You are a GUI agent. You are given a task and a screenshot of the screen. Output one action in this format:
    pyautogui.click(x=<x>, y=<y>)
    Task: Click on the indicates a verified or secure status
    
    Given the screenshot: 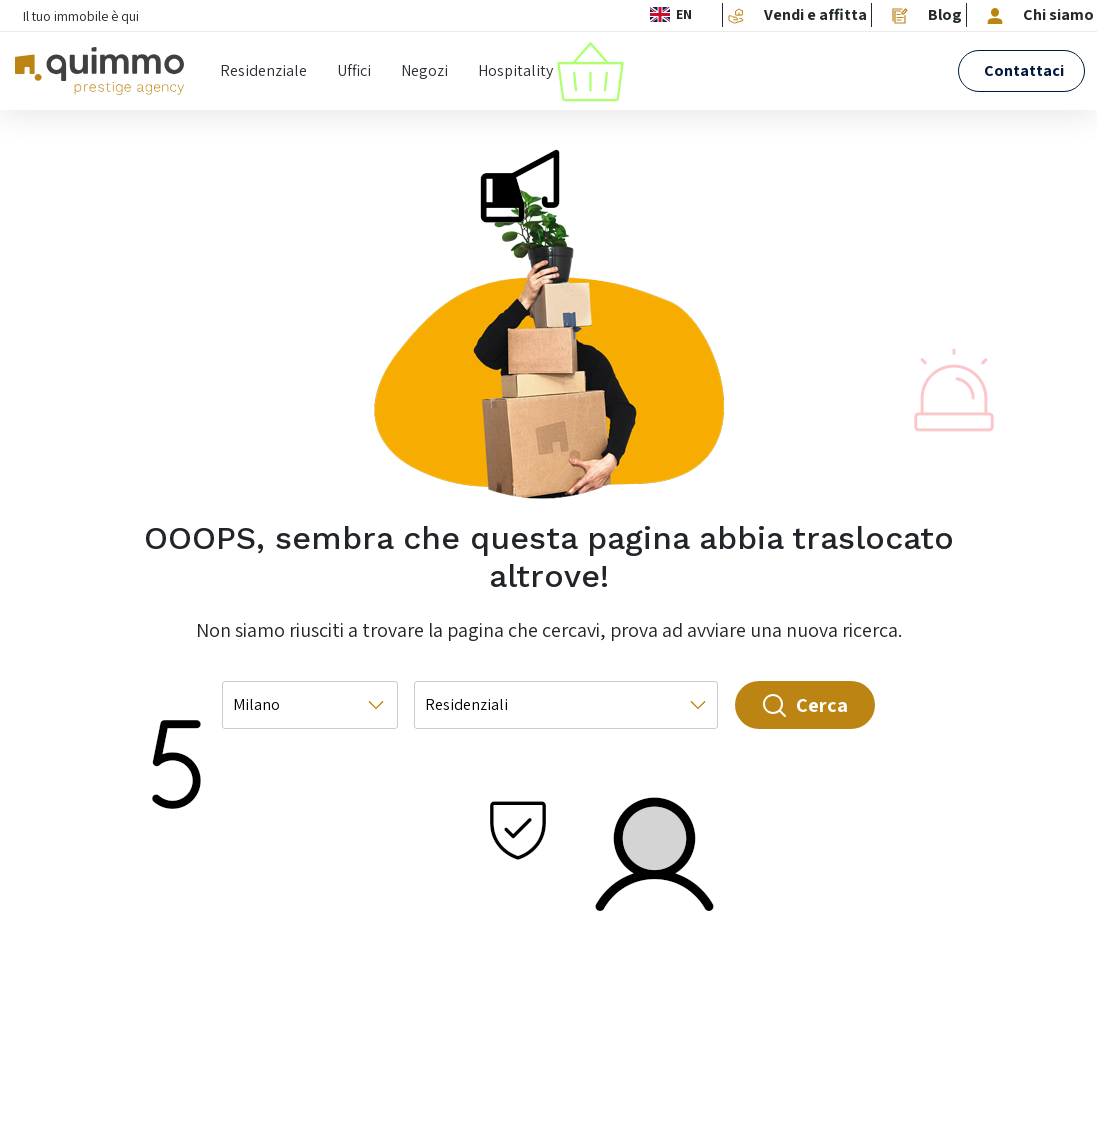 What is the action you would take?
    pyautogui.click(x=518, y=827)
    